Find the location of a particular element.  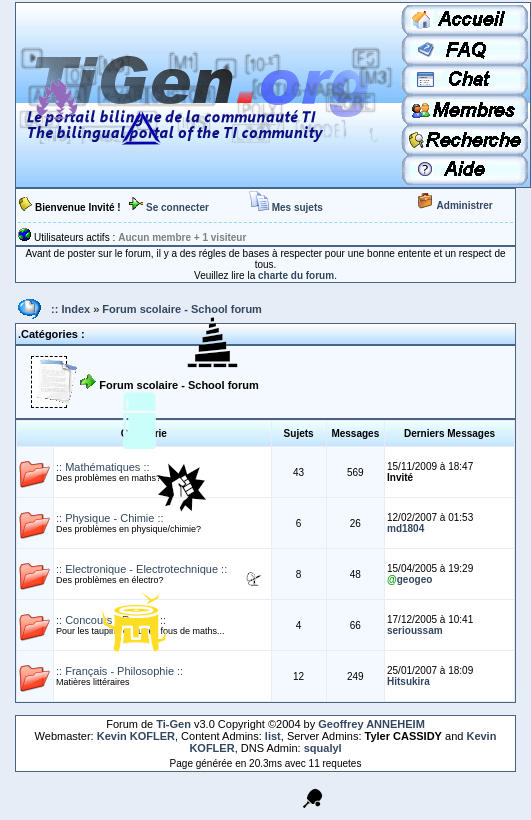

view mosque or islamic religious site is located at coordinates (212, 340).